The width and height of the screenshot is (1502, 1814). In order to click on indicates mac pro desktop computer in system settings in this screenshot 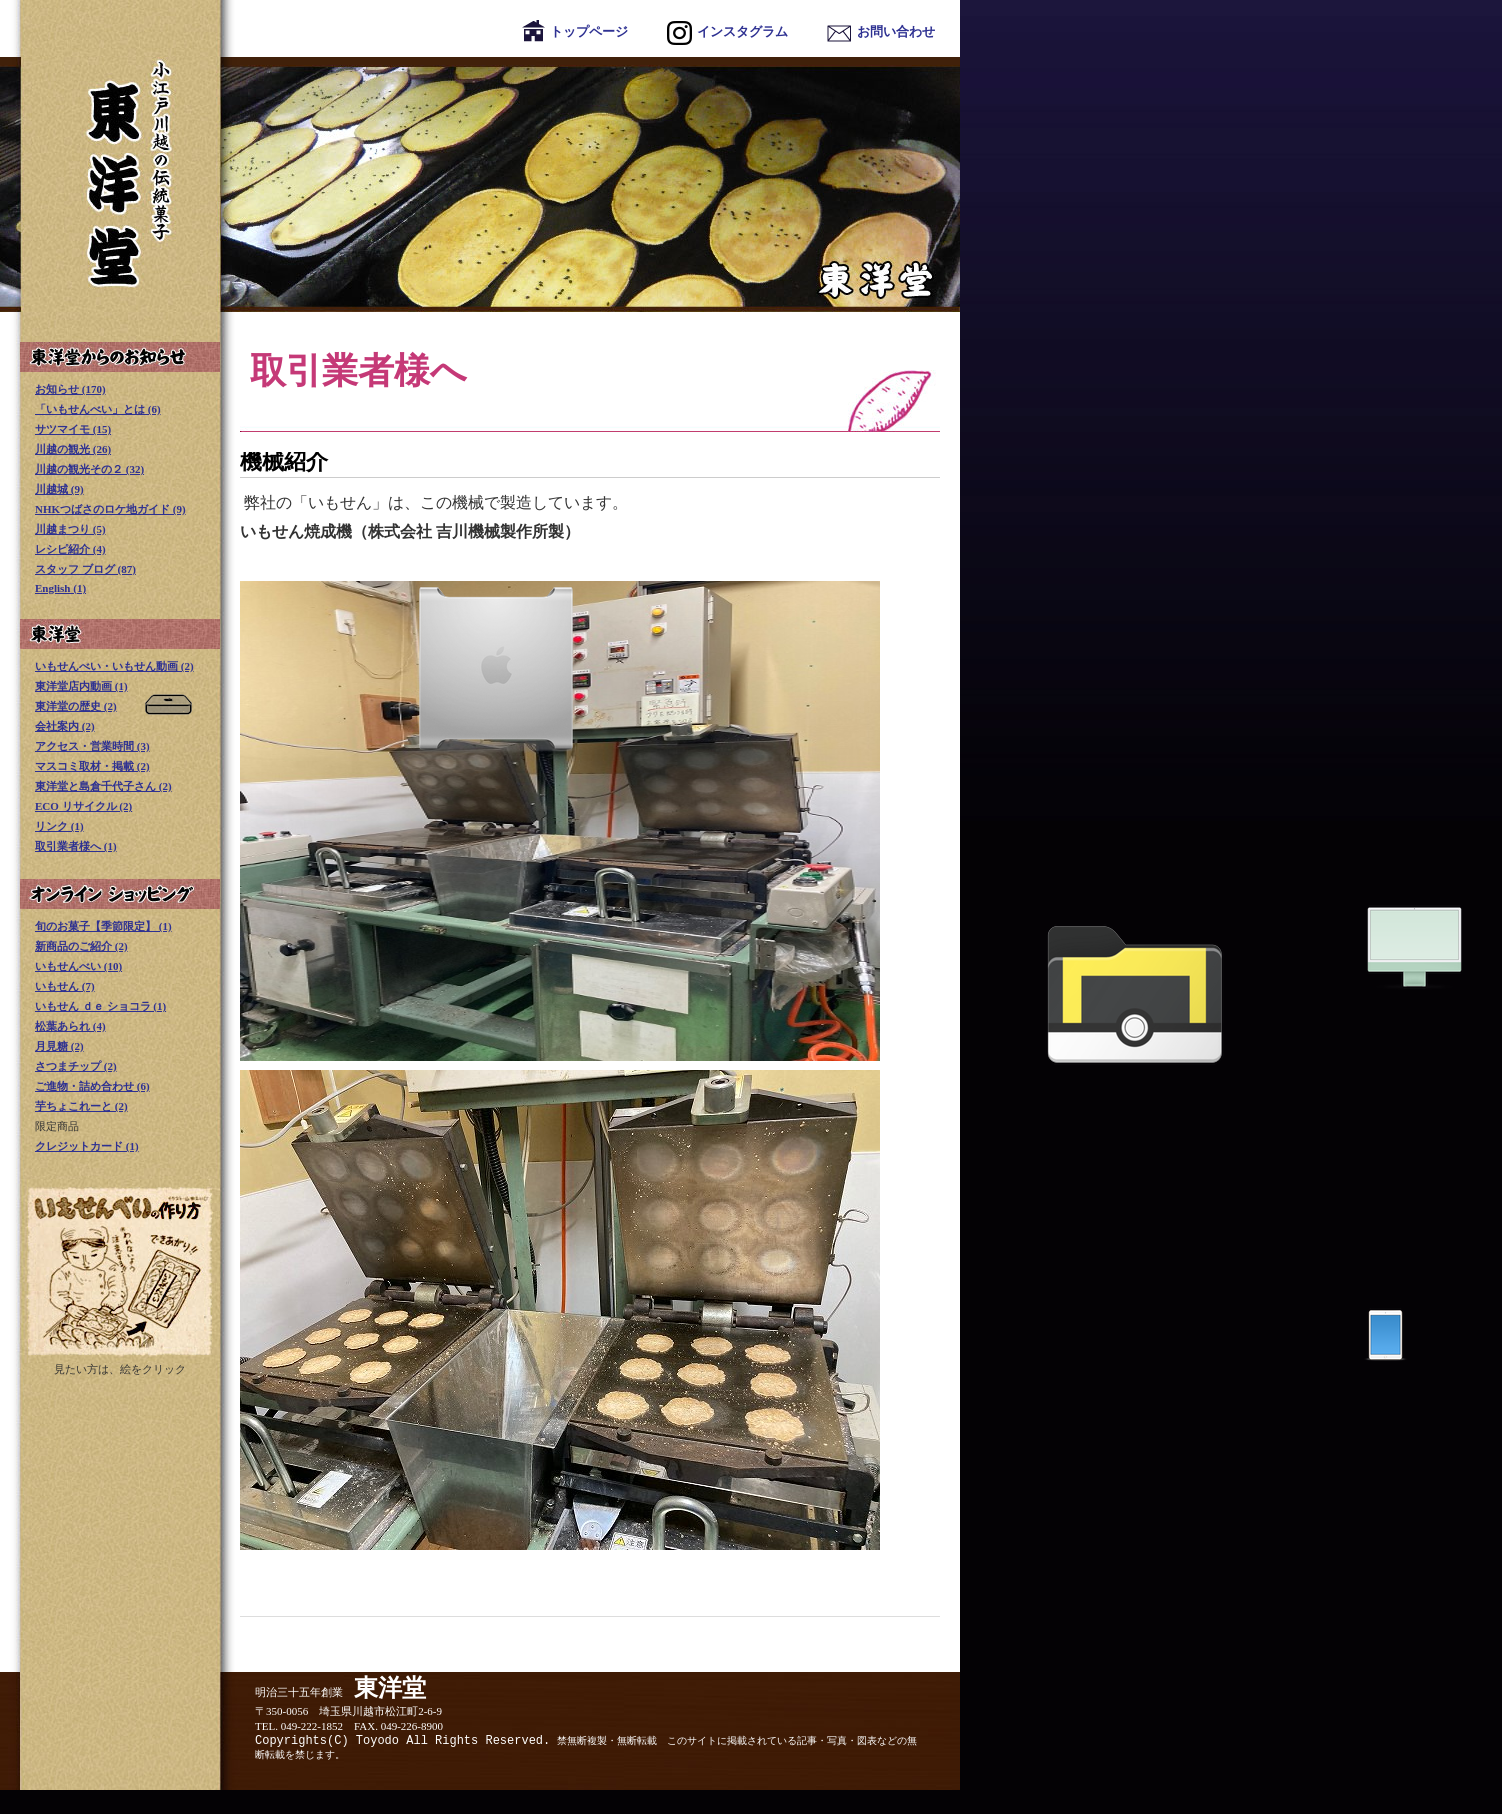, I will do `click(496, 670)`.